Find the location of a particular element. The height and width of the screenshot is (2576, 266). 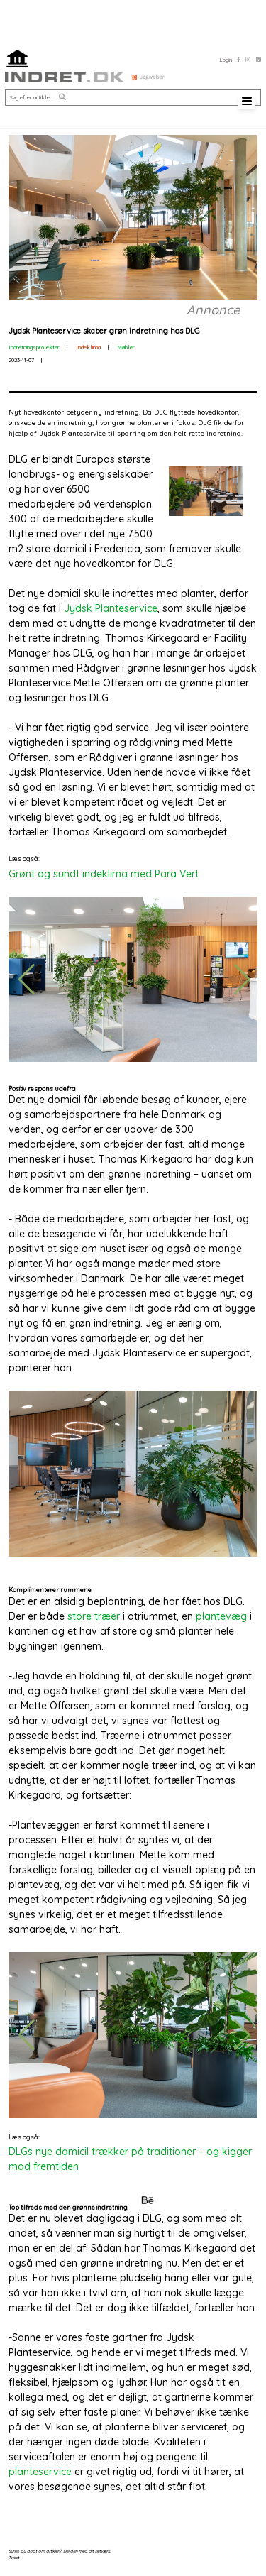

access banking or financial services is located at coordinates (17, 59).